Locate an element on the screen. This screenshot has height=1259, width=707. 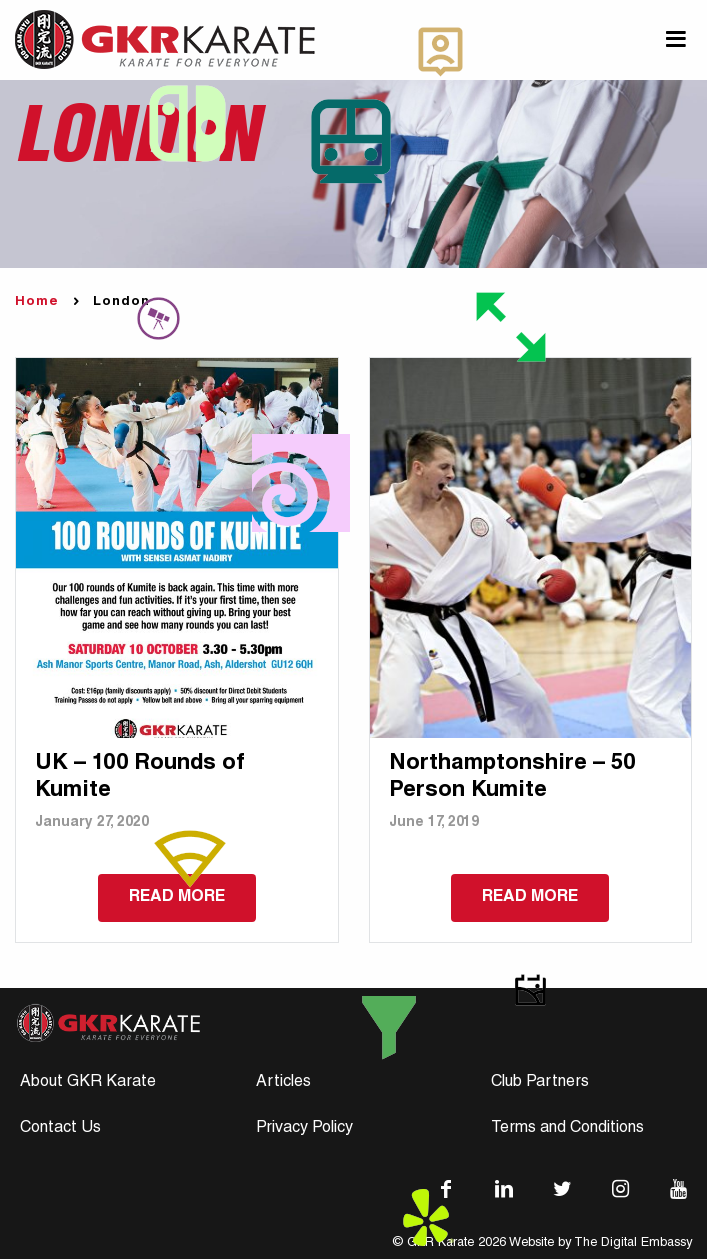
nintendo switch logo is located at coordinates (187, 123).